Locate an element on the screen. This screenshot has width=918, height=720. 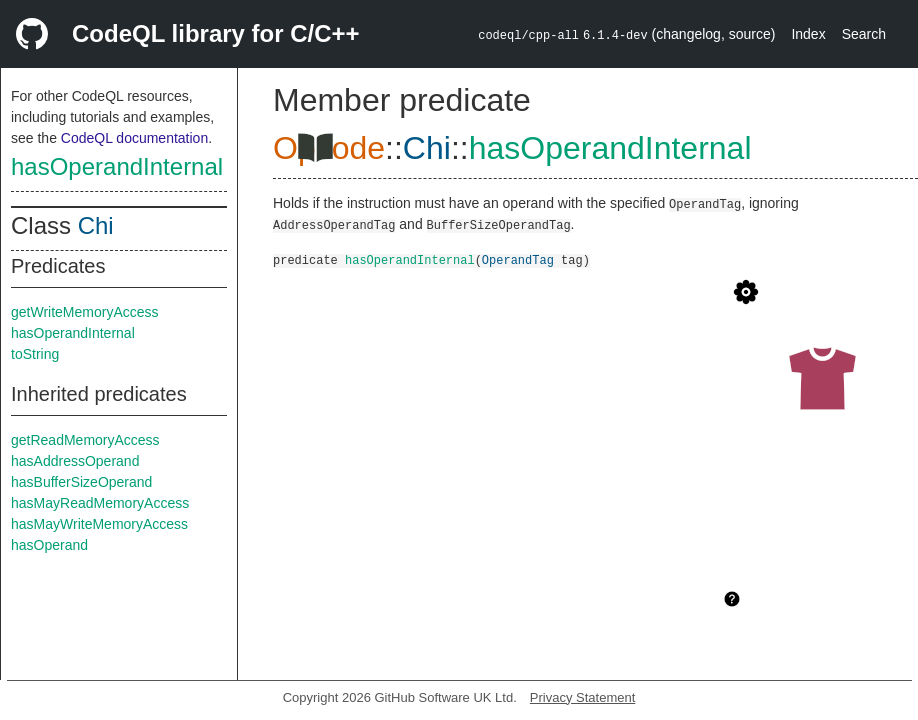
access help or support information is located at coordinates (732, 599).